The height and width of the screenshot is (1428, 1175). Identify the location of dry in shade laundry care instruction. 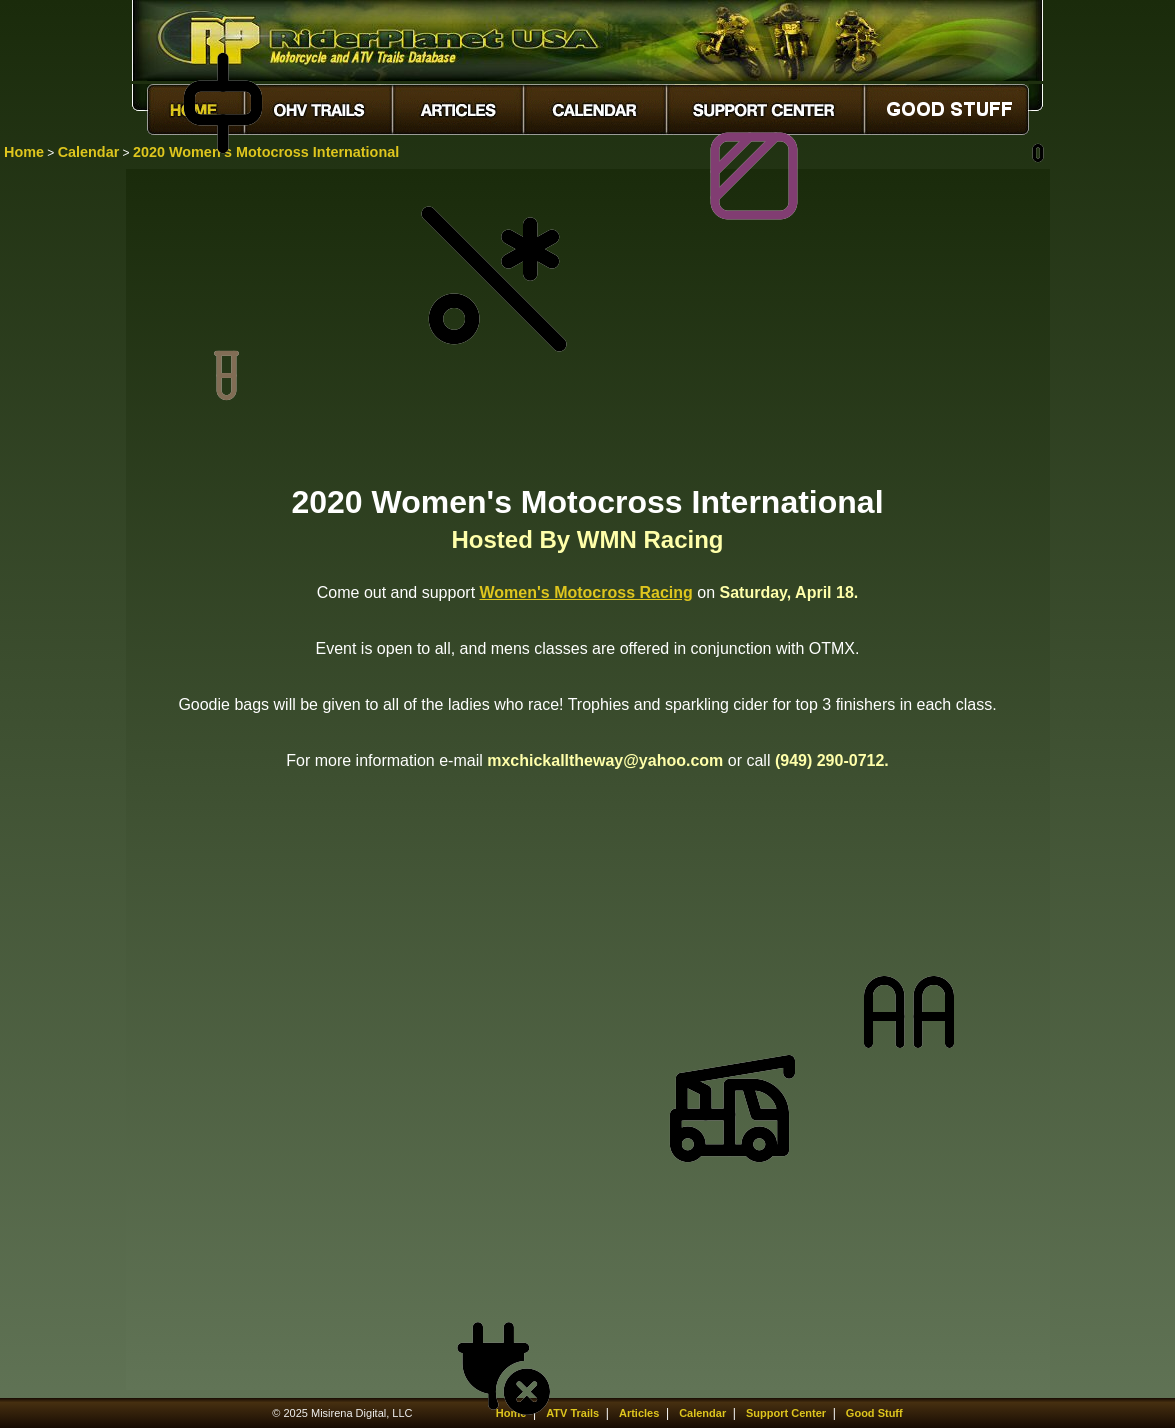
(754, 176).